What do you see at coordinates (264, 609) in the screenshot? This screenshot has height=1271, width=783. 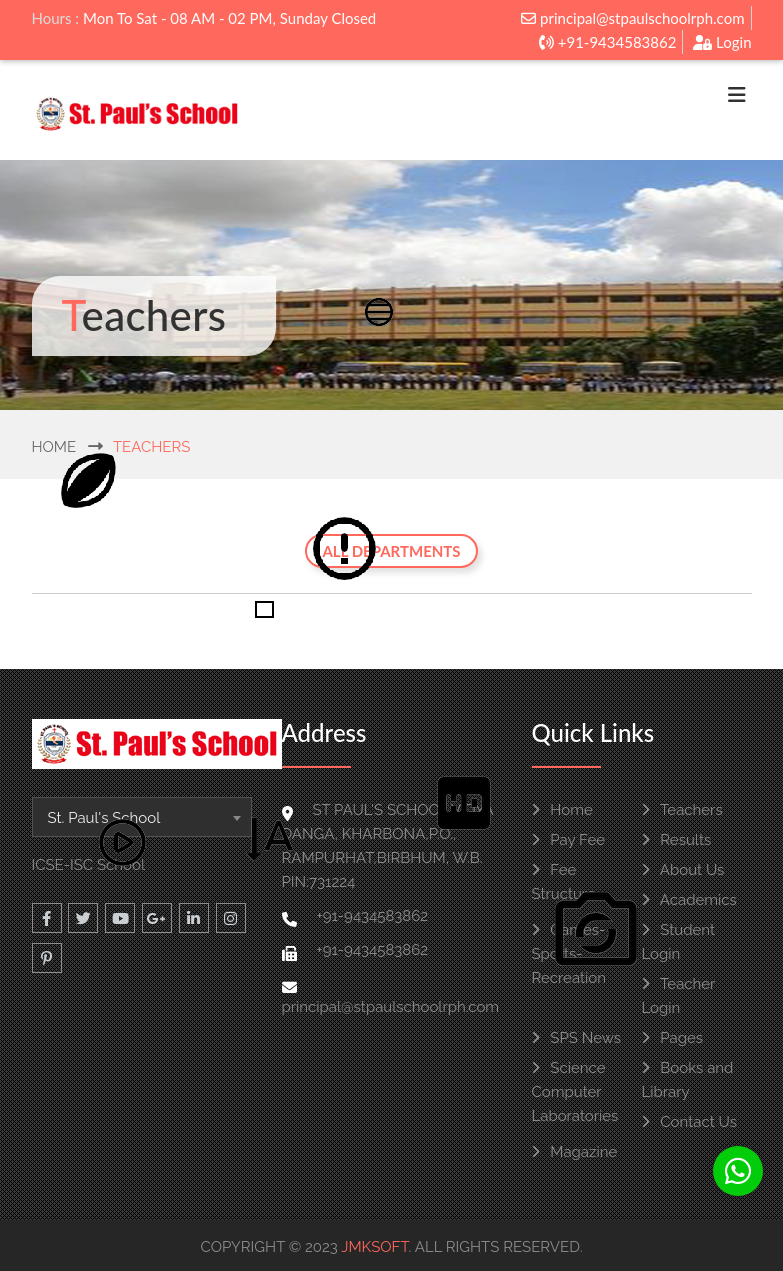 I see `crop image to 3:2 aspect ratio` at bounding box center [264, 609].